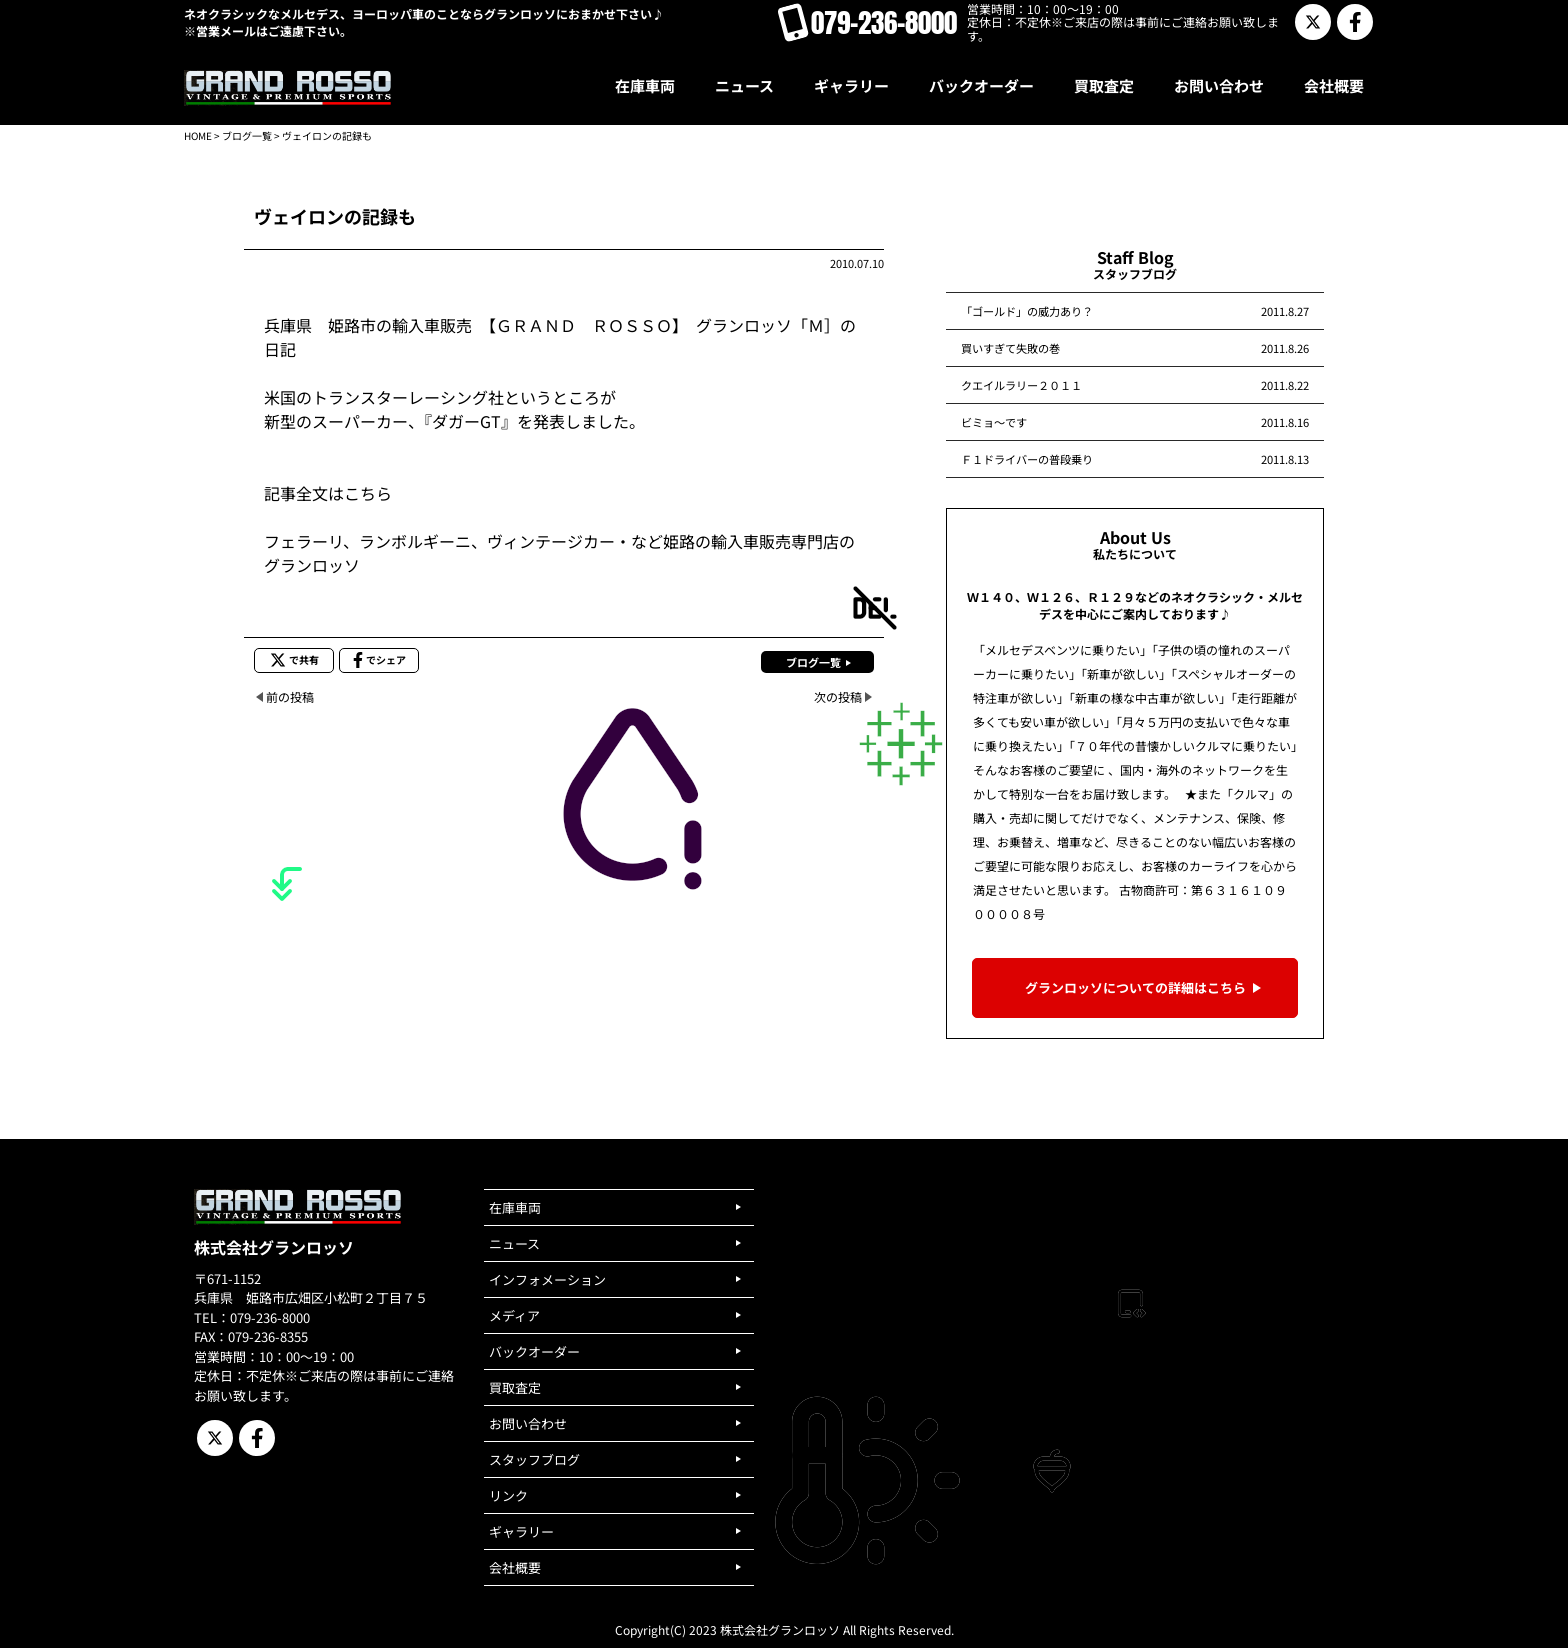 The image size is (1568, 1648). I want to click on water or hydration warning, so click(632, 794).